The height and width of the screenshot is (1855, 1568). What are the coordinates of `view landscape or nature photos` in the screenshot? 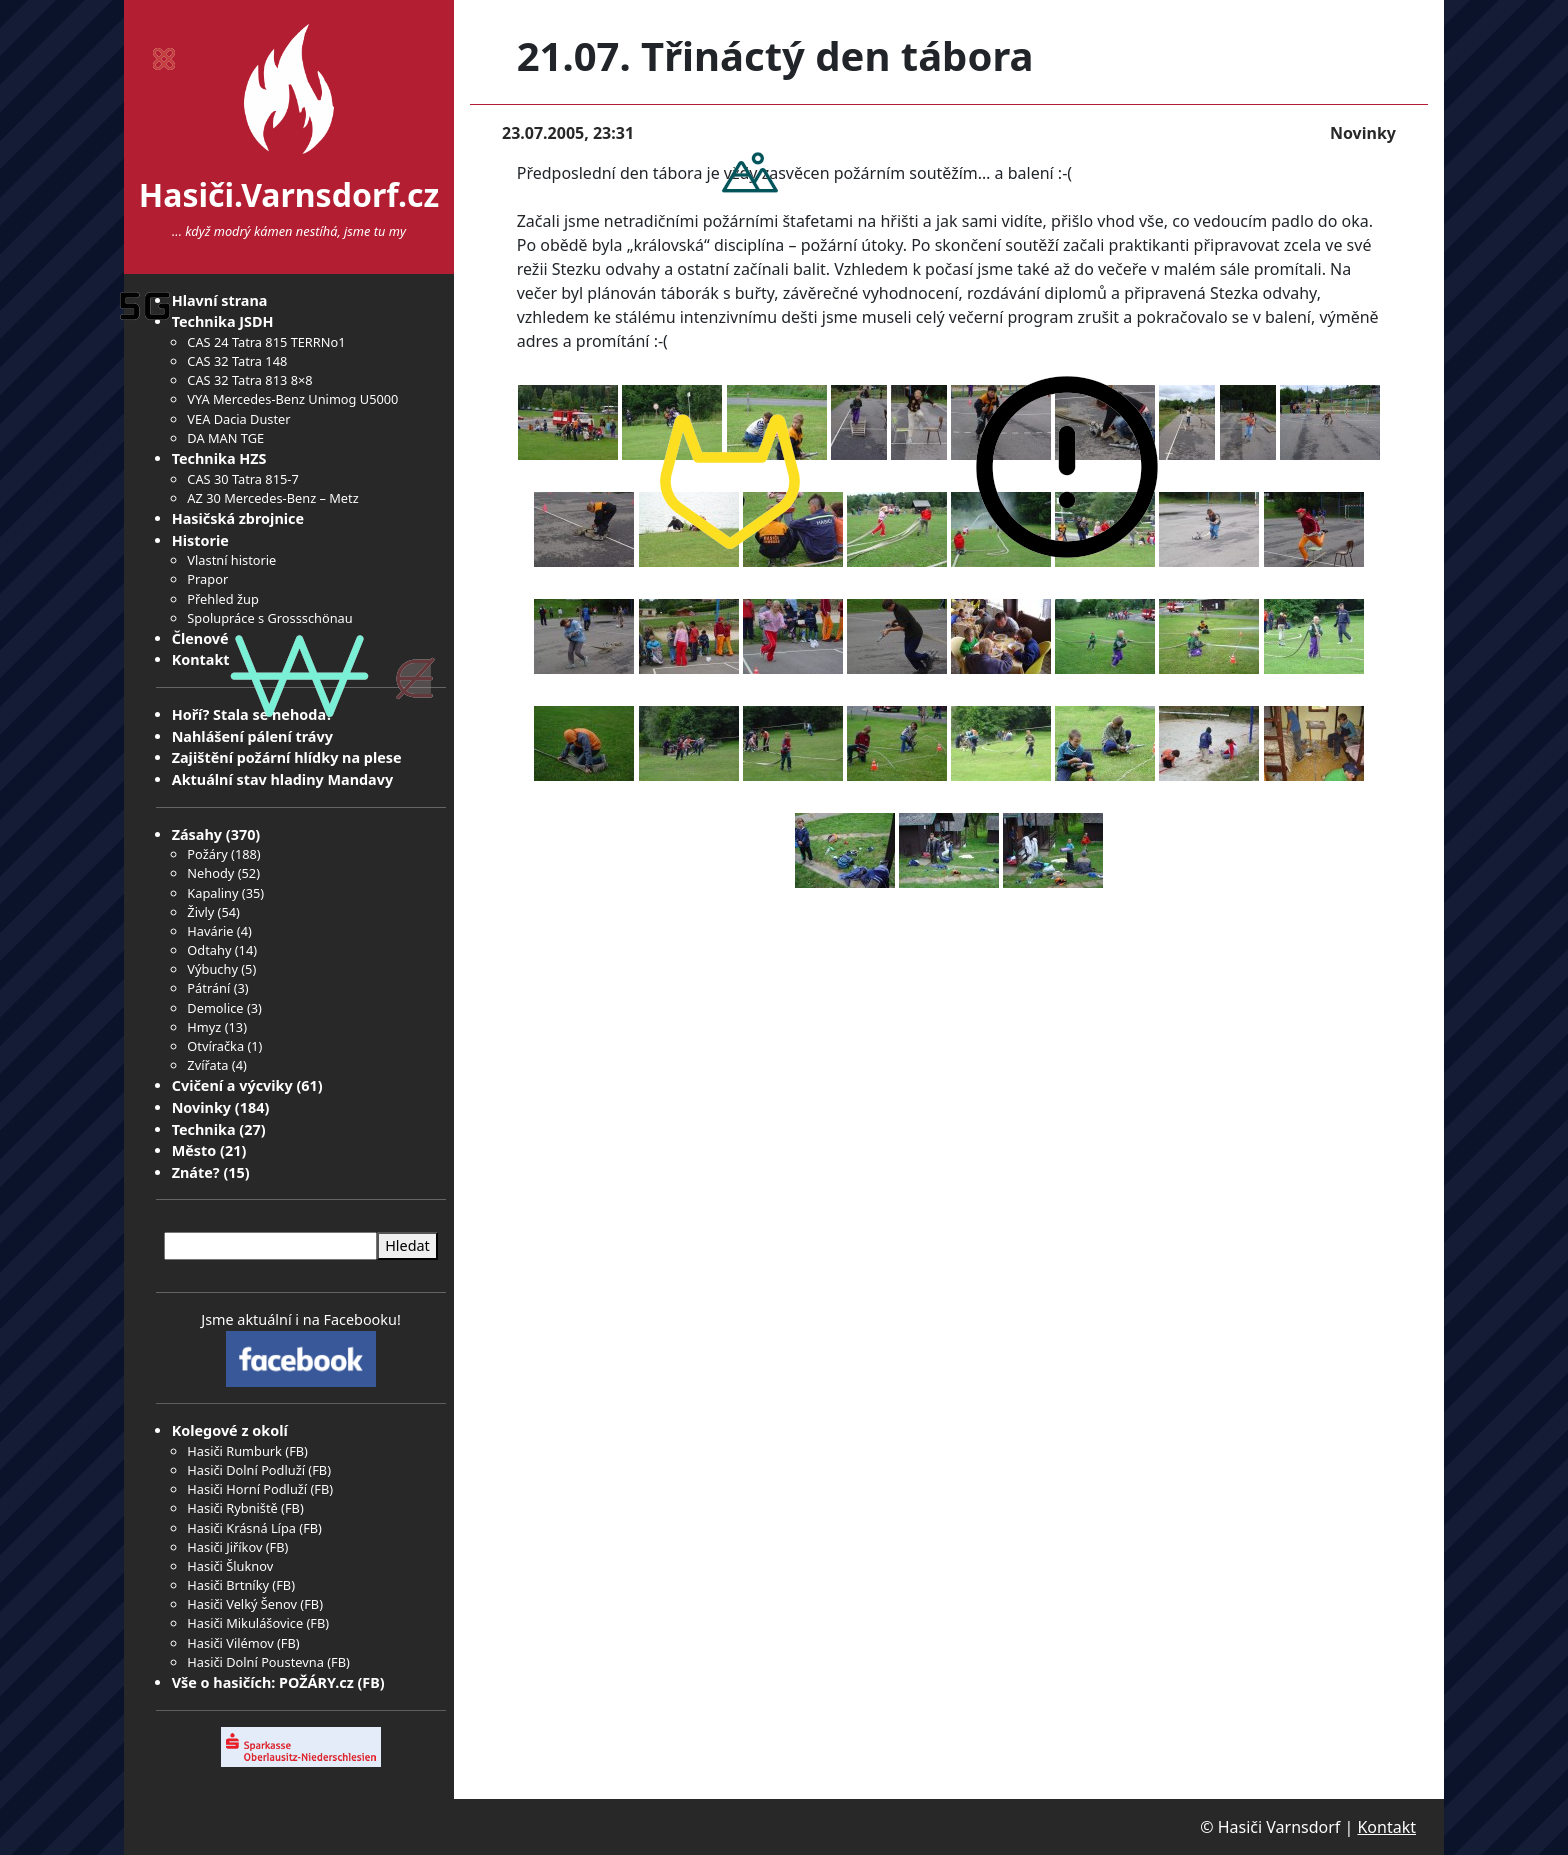 It's located at (750, 175).